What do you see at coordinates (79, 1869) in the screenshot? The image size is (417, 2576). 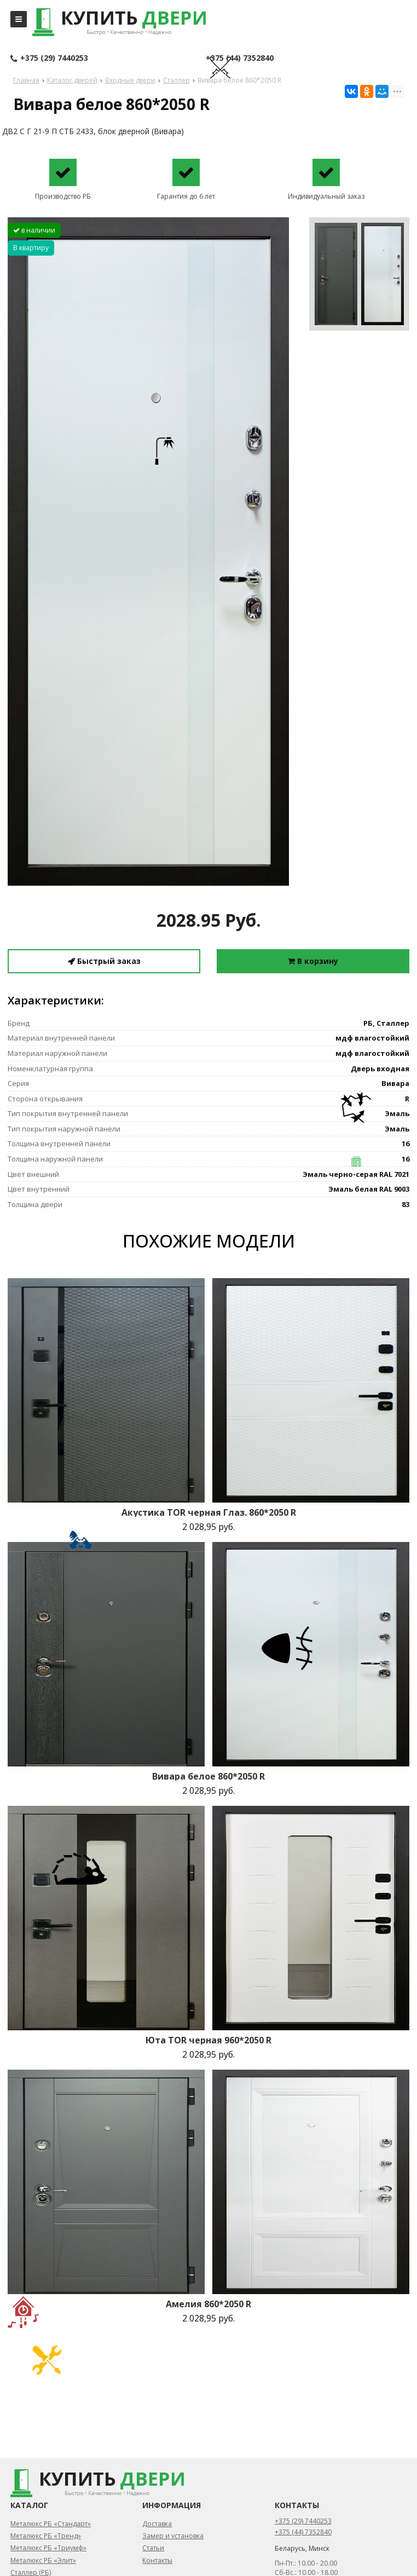 I see `decorative animal icon for games or profiles` at bounding box center [79, 1869].